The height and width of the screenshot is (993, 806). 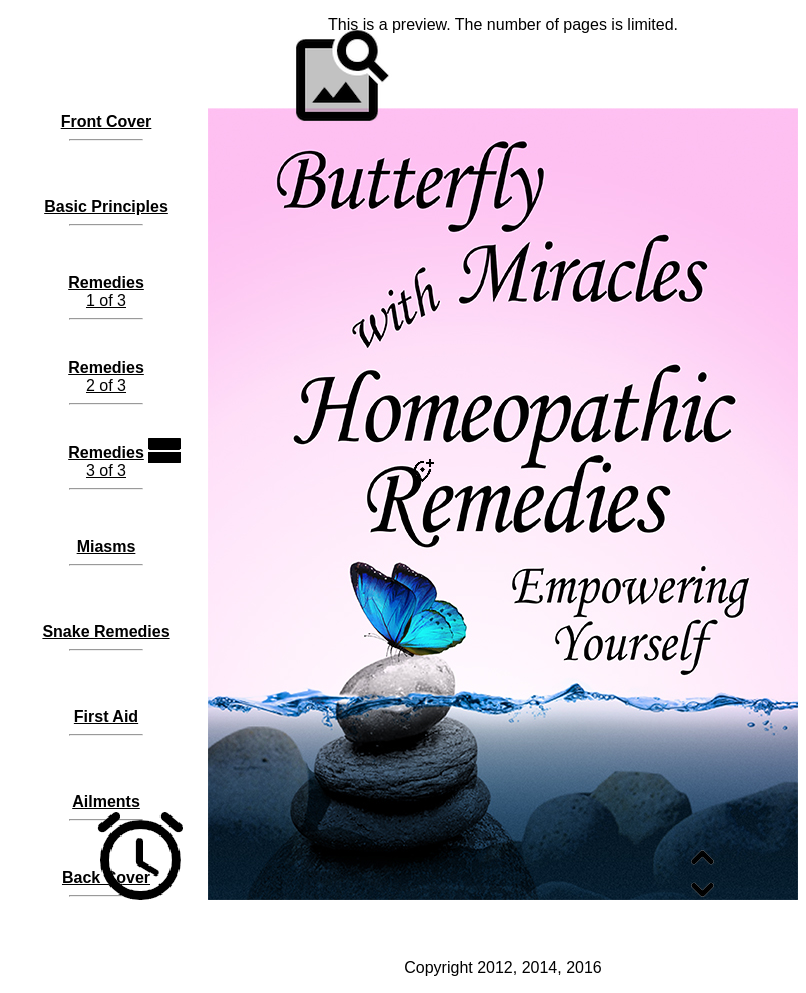 I want to click on expand to show more content, so click(x=702, y=873).